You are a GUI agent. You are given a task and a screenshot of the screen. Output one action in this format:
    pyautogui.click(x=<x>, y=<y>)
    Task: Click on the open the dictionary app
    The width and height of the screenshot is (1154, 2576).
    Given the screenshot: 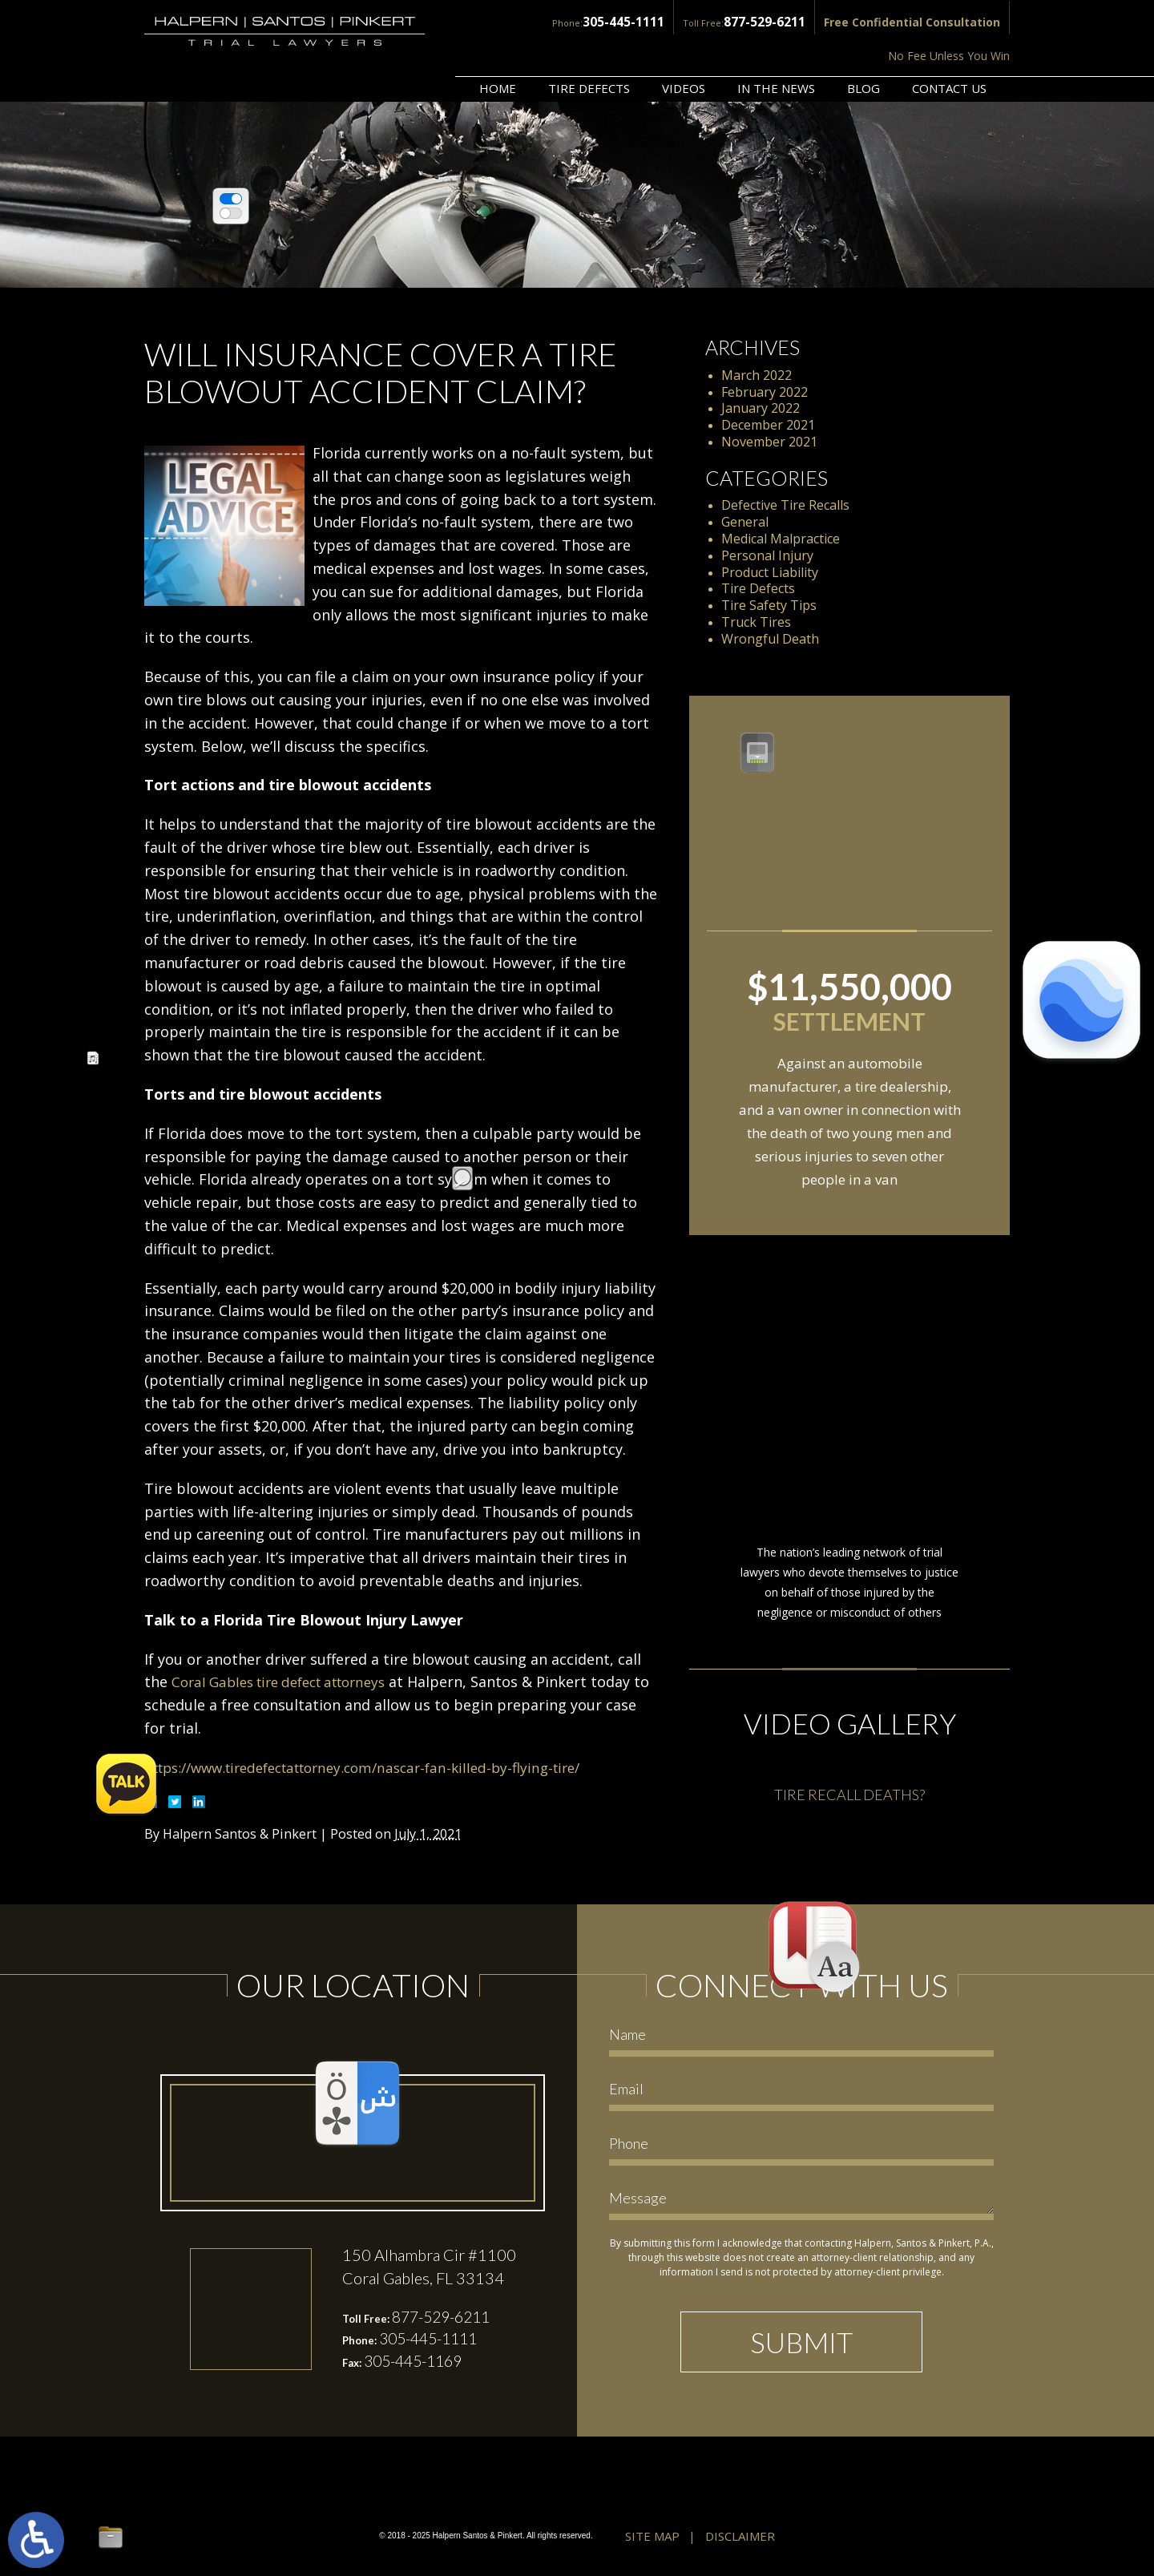 What is the action you would take?
    pyautogui.click(x=813, y=1945)
    